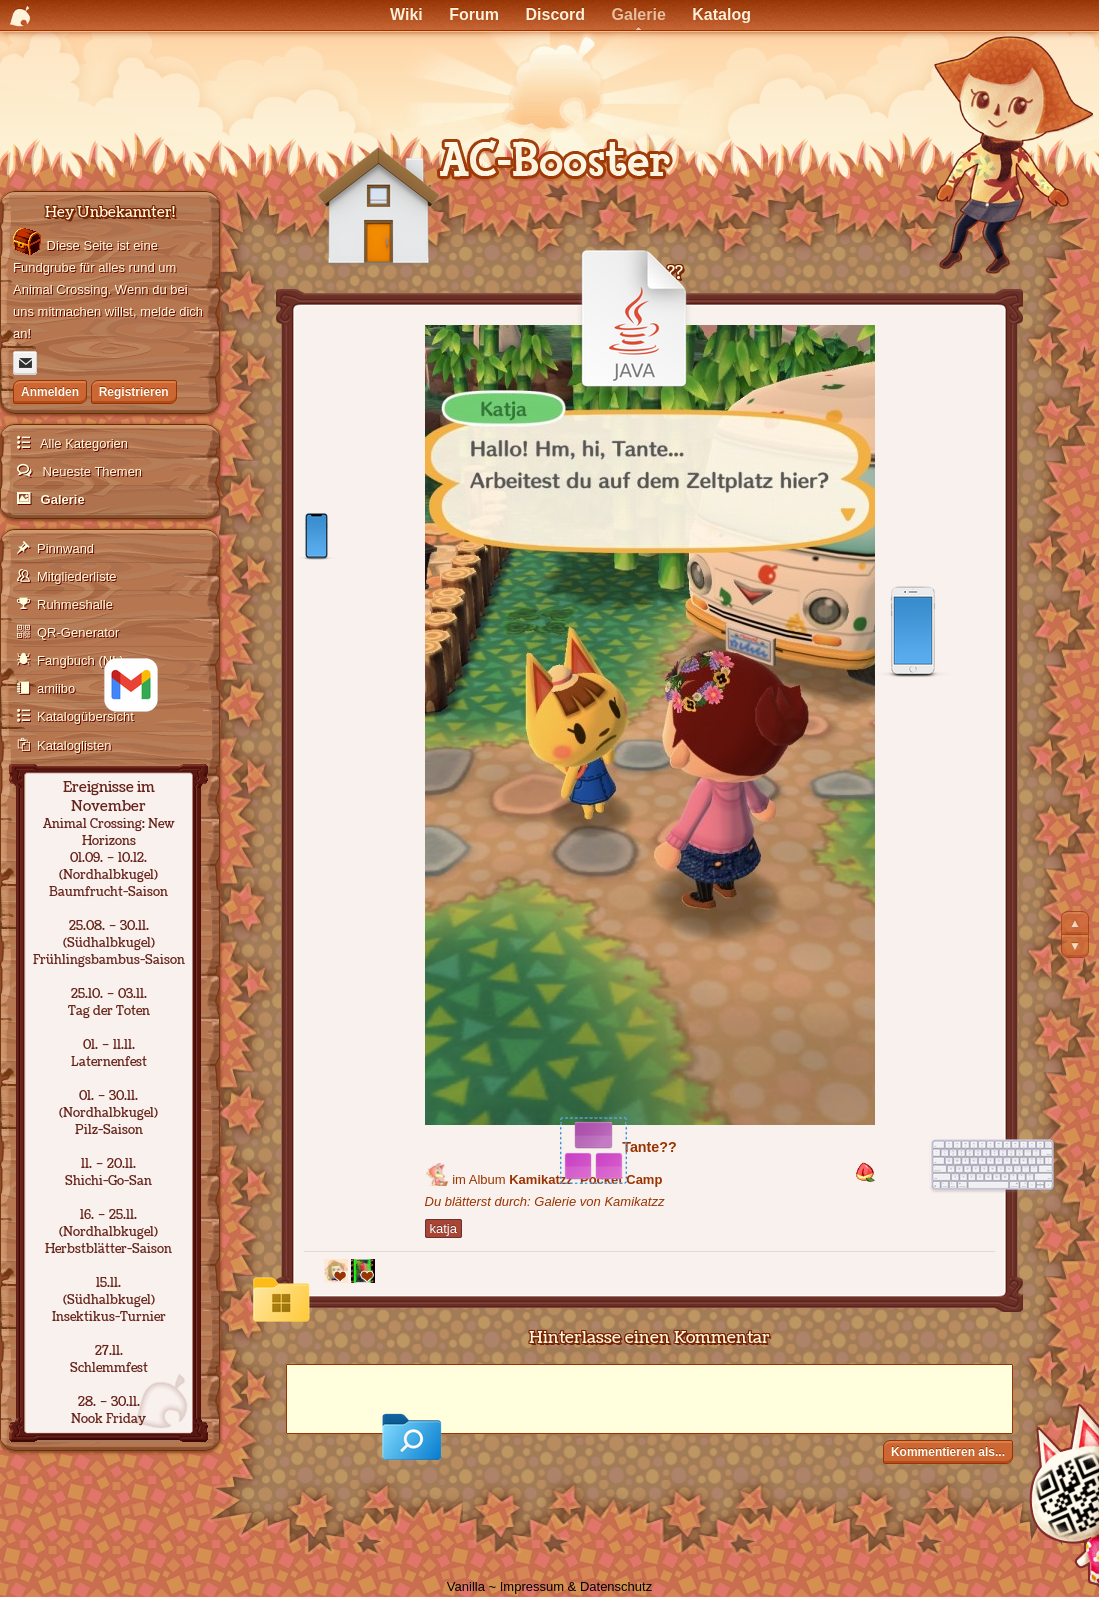 This screenshot has height=1597, width=1099. What do you see at coordinates (316, 536) in the screenshot?
I see `iPhone XR device icon for system identification` at bounding box center [316, 536].